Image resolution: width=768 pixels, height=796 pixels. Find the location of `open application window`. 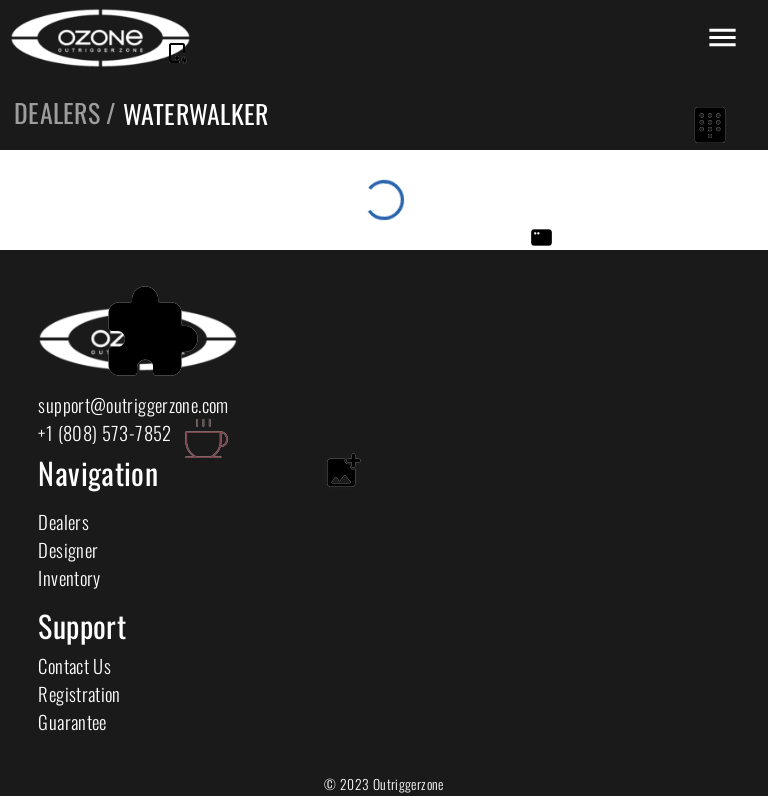

open application window is located at coordinates (541, 237).